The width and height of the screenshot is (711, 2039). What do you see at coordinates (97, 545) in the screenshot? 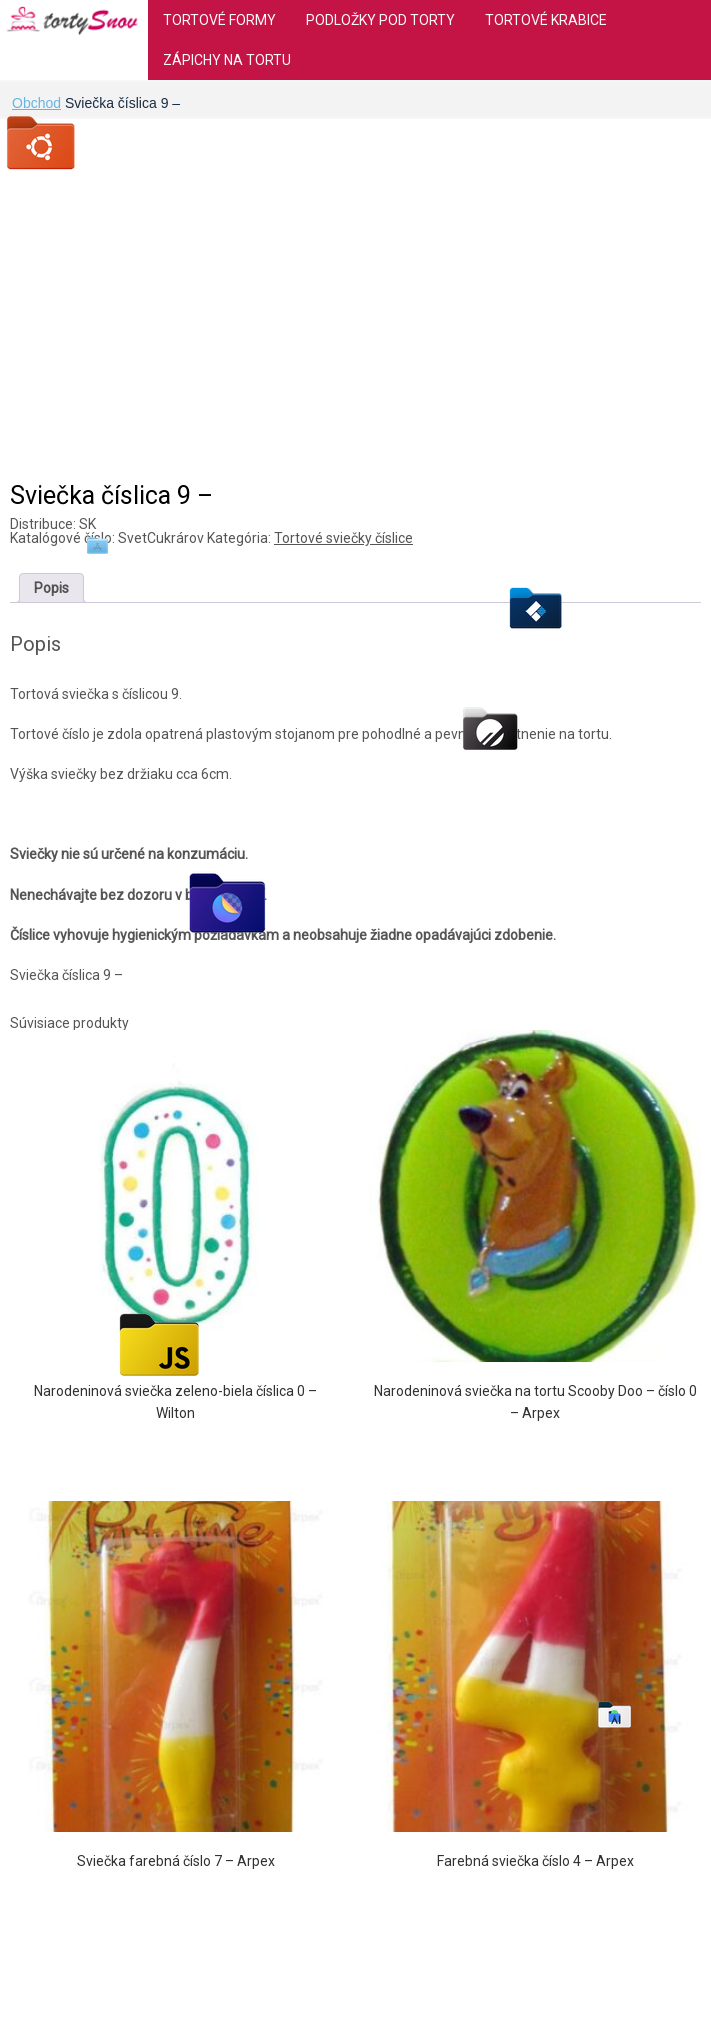
I see `open your templates folder` at bounding box center [97, 545].